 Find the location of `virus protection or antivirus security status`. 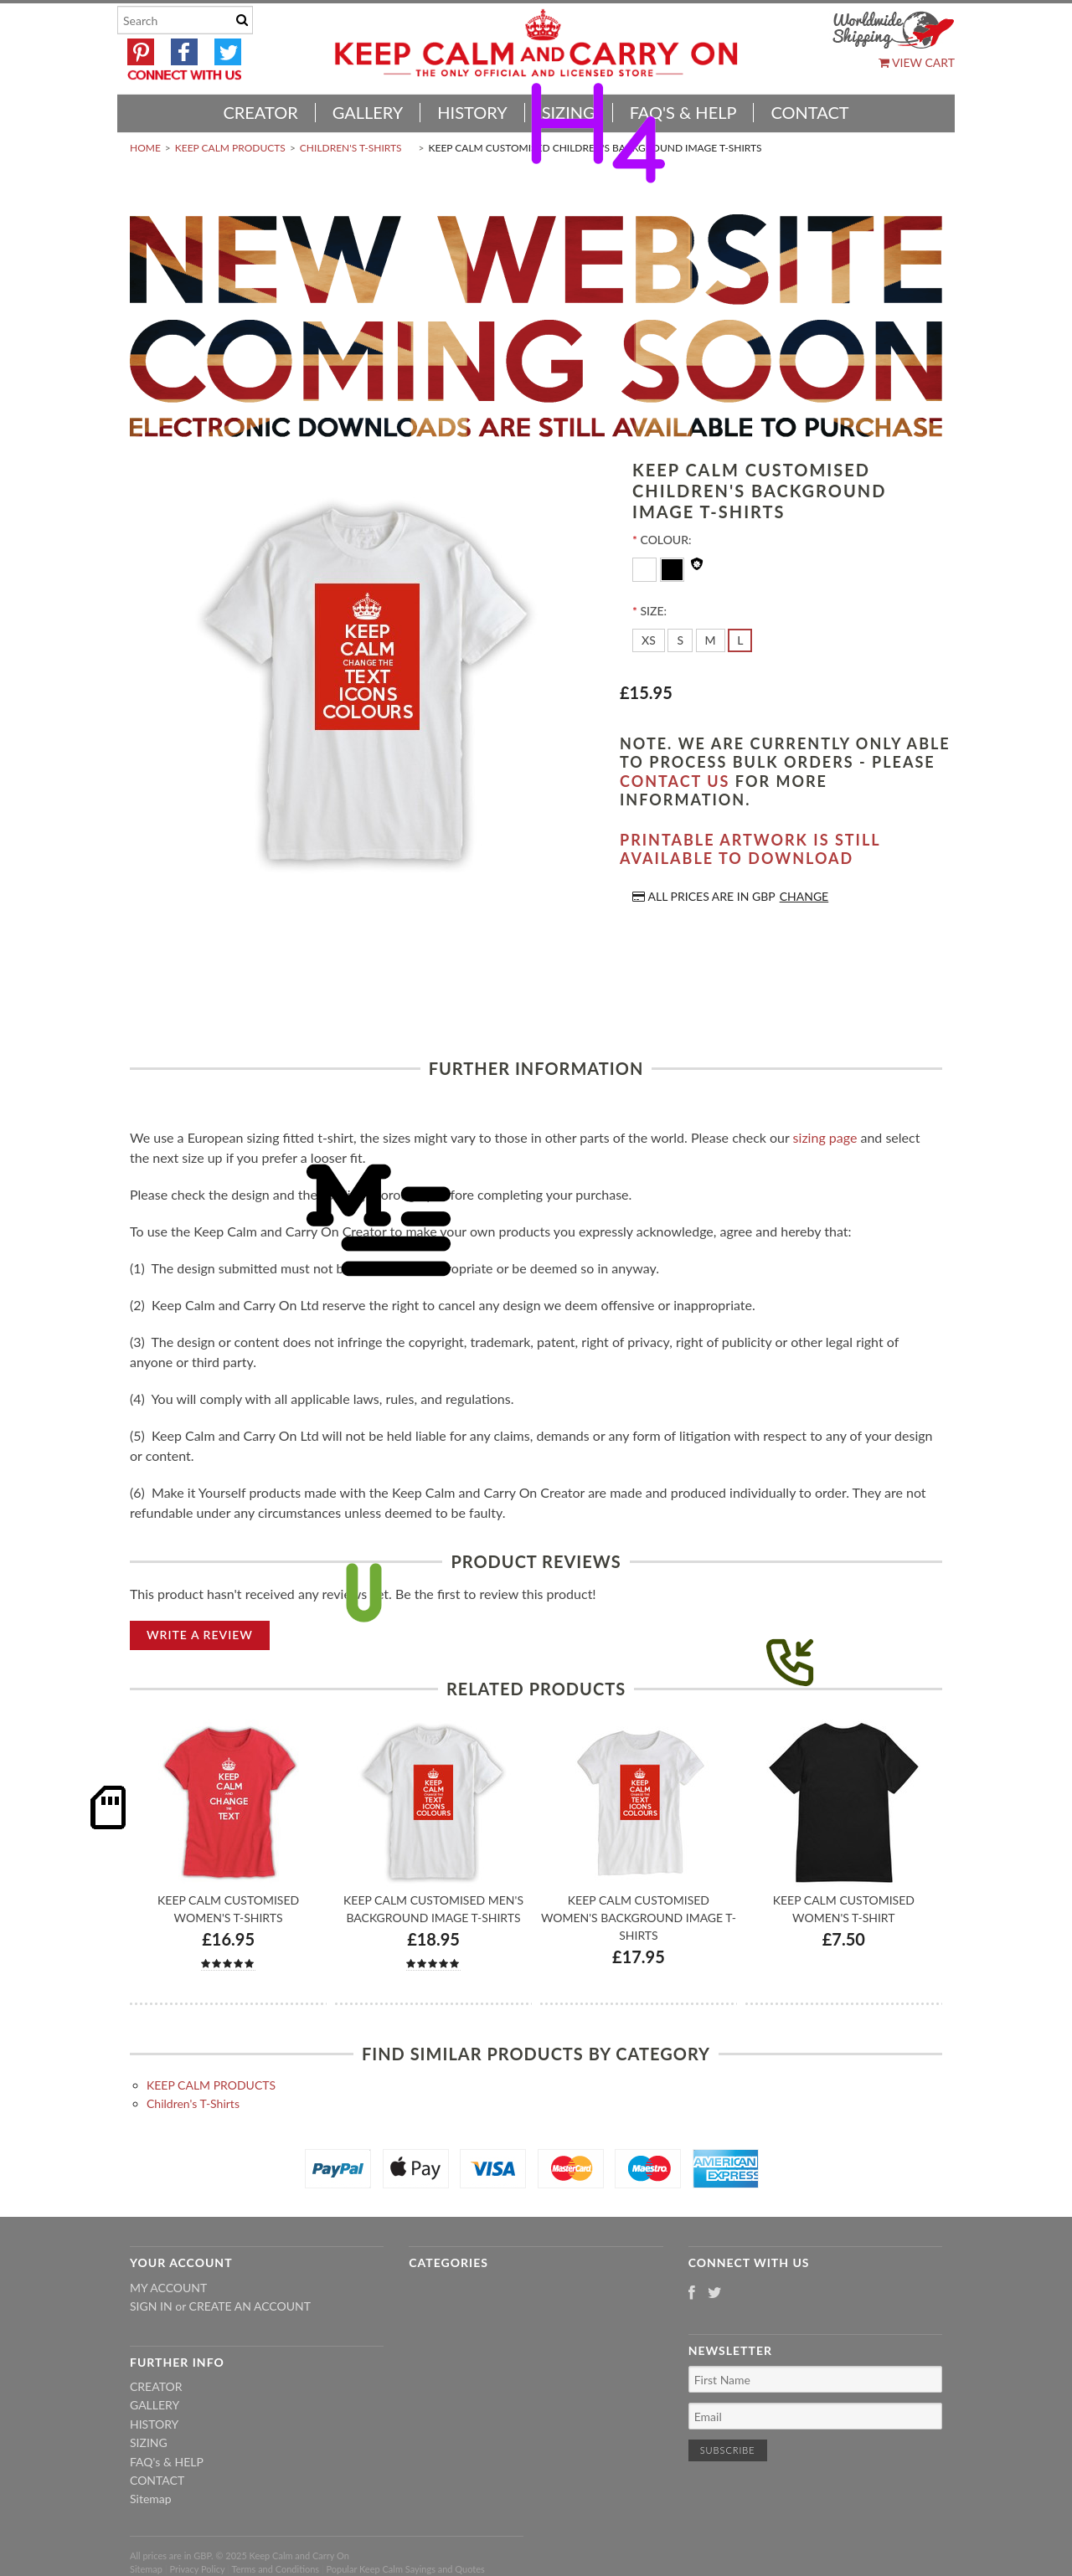

virus protection or antivirus security status is located at coordinates (697, 563).